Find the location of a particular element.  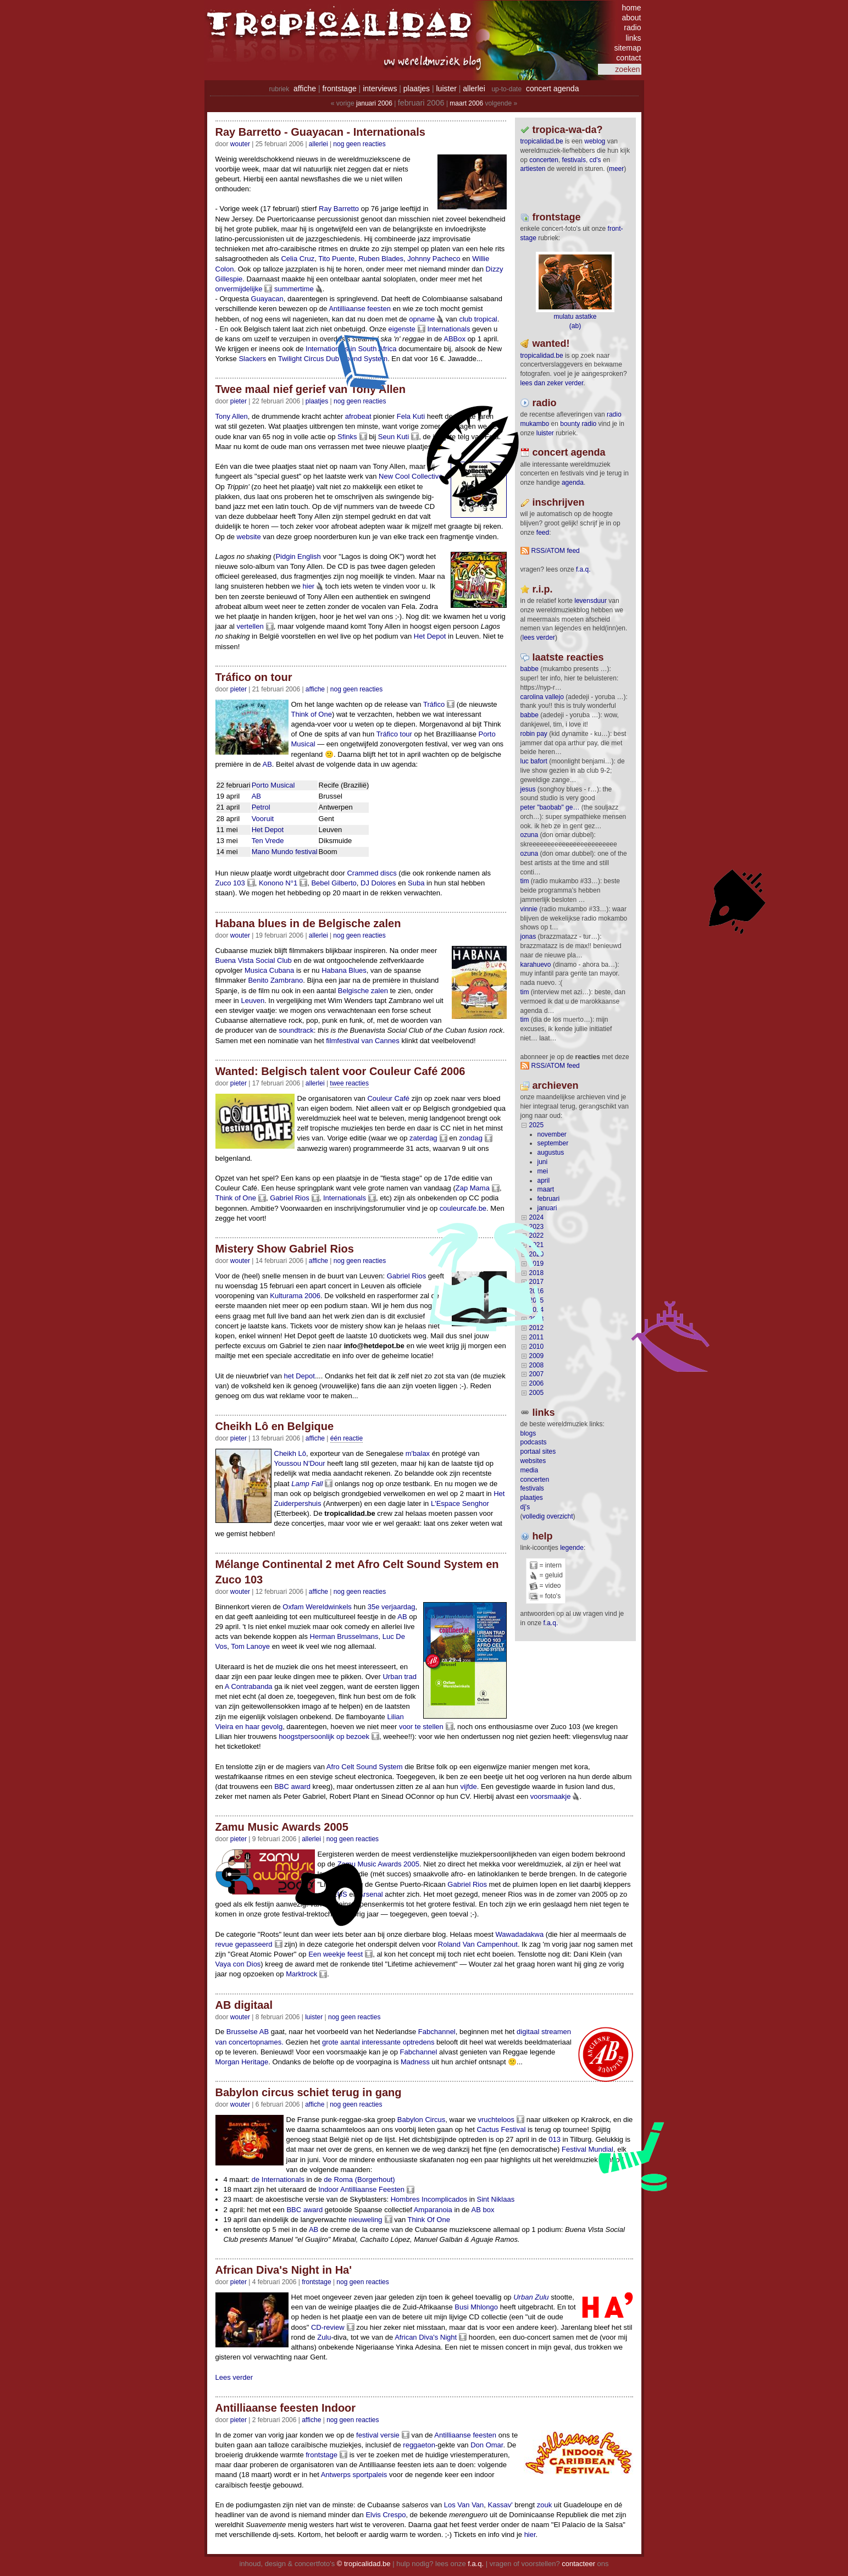

view fortified settlement or stronghold location is located at coordinates (670, 1334).